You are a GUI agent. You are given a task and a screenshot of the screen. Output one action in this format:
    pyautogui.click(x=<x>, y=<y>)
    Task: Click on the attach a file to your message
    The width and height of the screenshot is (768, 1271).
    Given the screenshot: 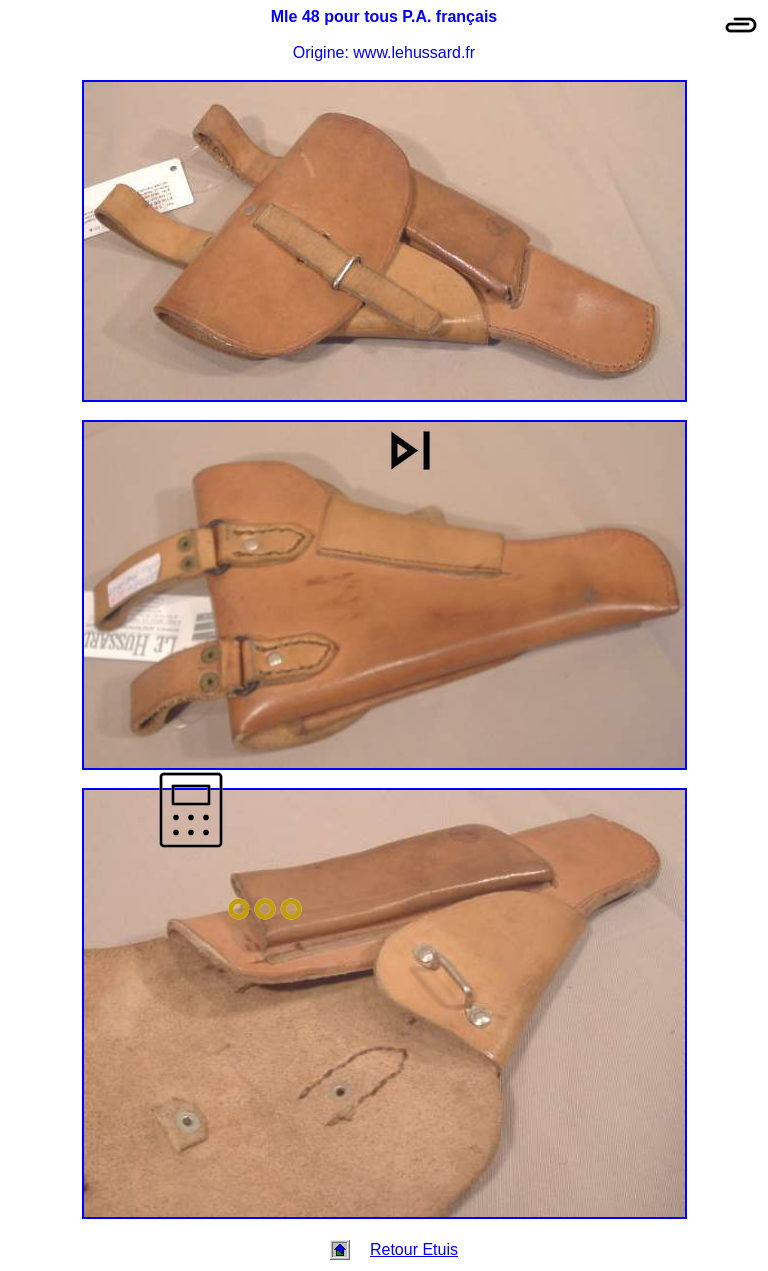 What is the action you would take?
    pyautogui.click(x=741, y=25)
    